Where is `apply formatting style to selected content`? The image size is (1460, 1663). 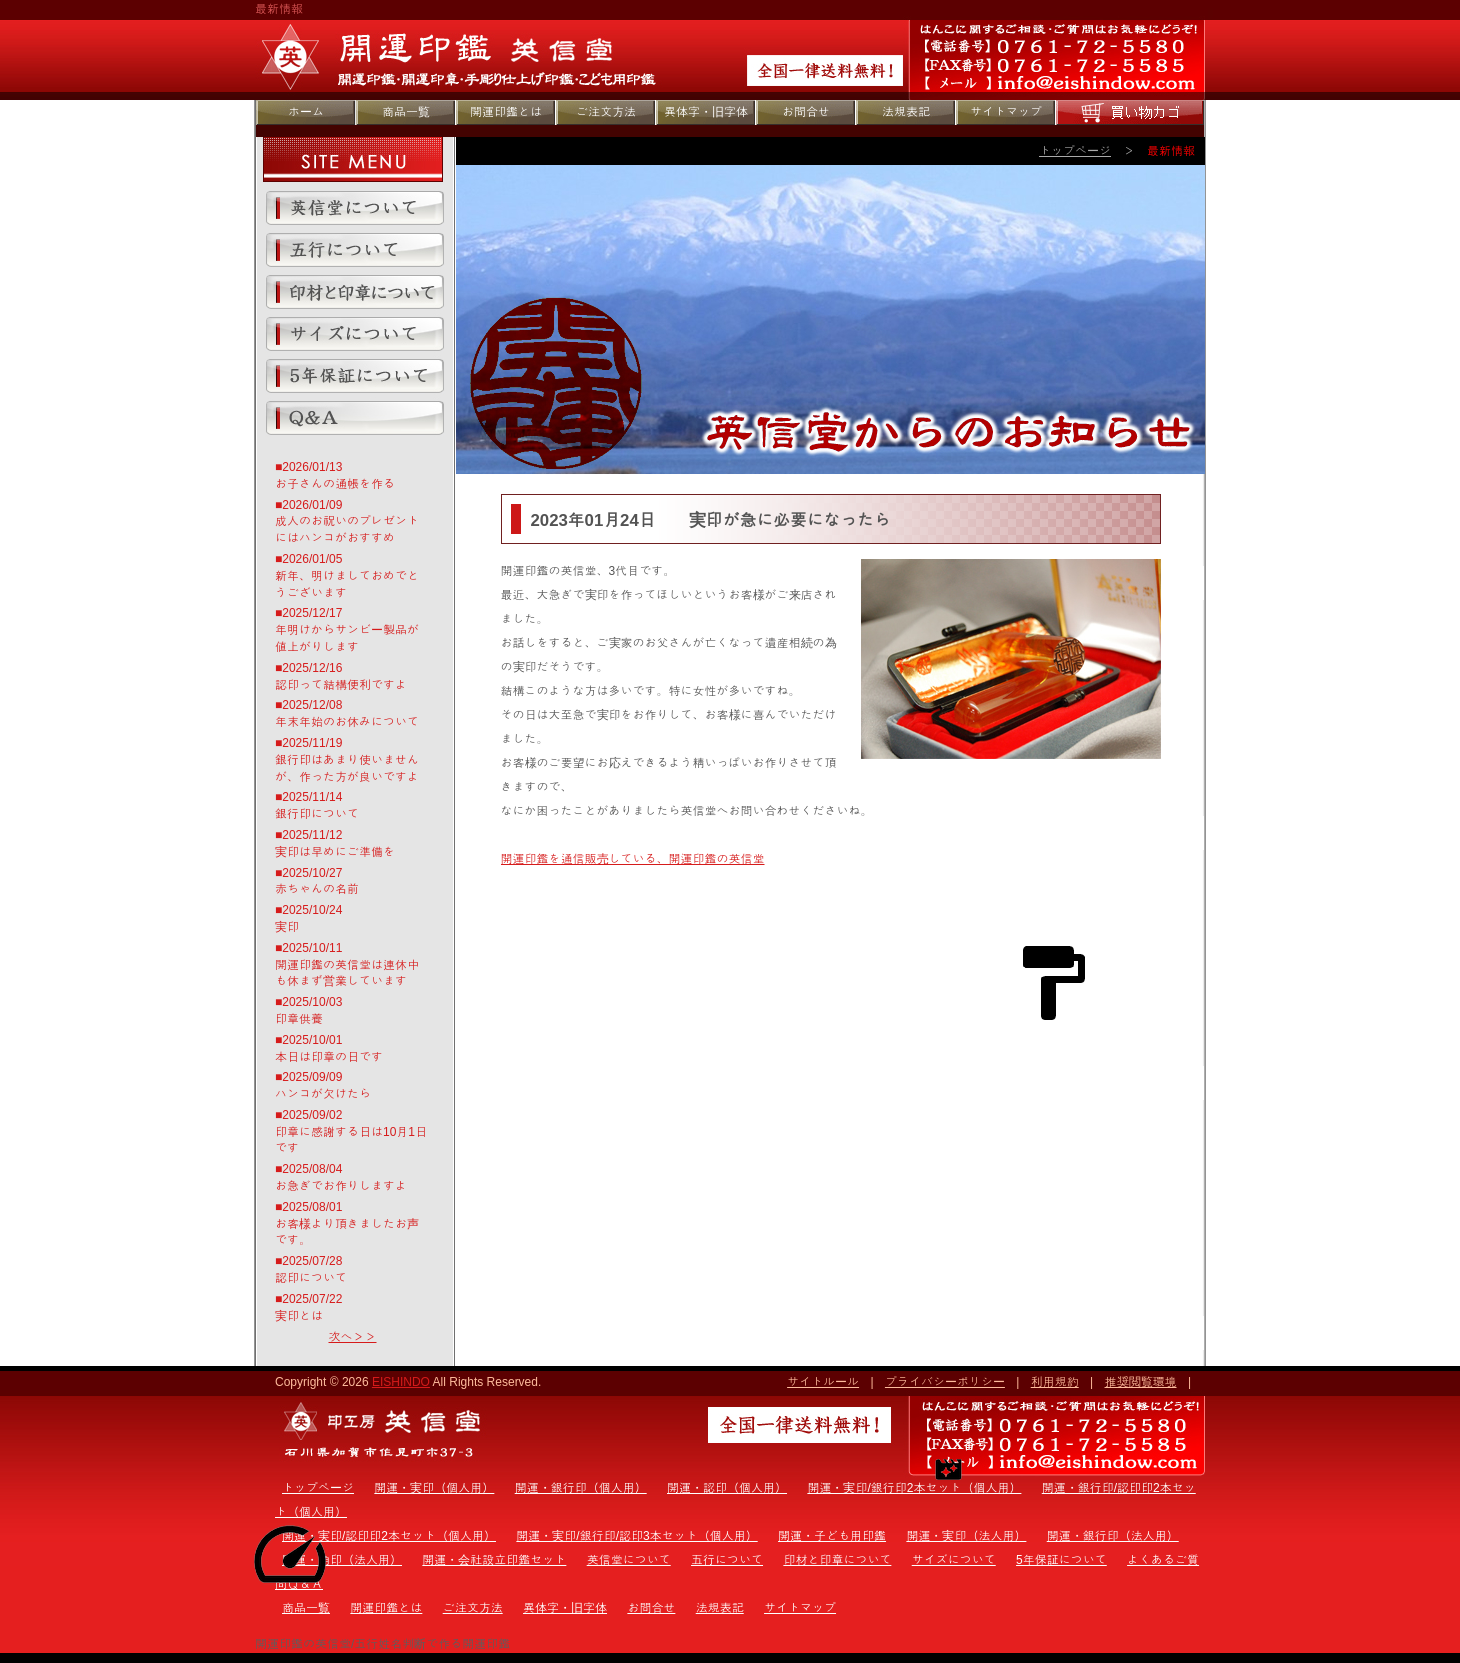
apply formatting style to selected content is located at coordinates (1052, 983).